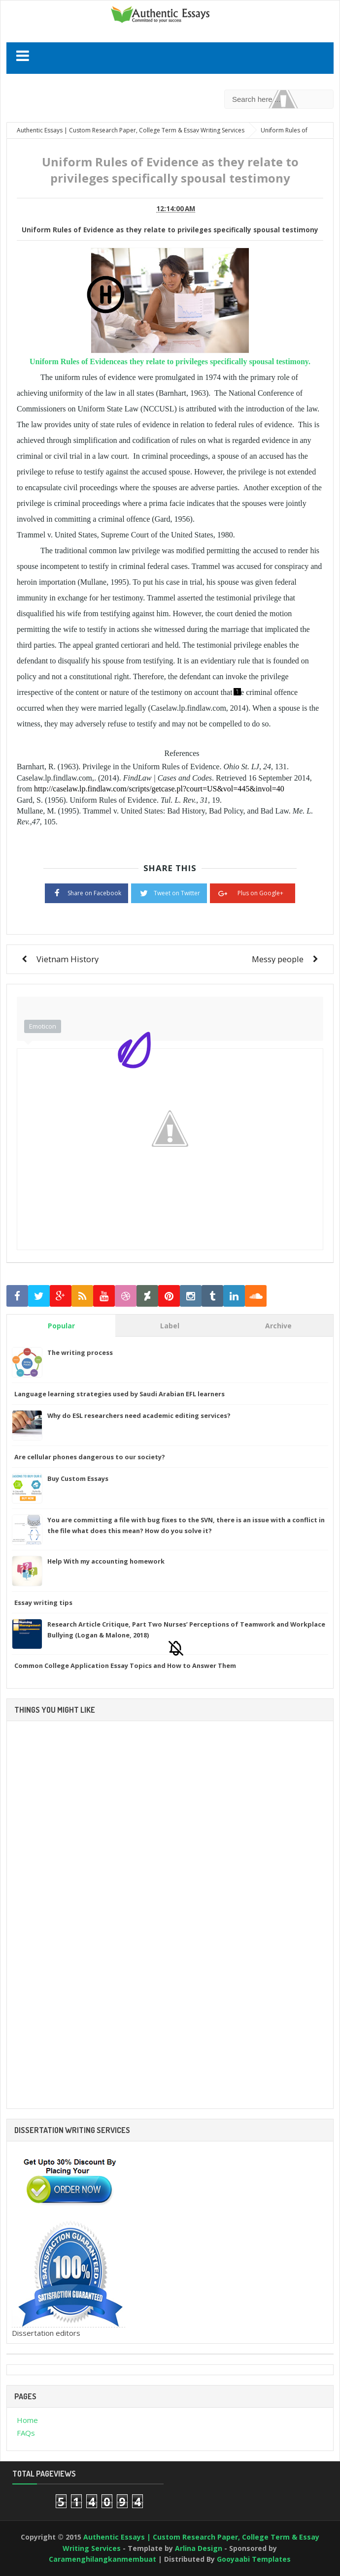 The width and height of the screenshot is (340, 2576). What do you see at coordinates (105, 294) in the screenshot?
I see `indicates a hospital or medical facility nearby` at bounding box center [105, 294].